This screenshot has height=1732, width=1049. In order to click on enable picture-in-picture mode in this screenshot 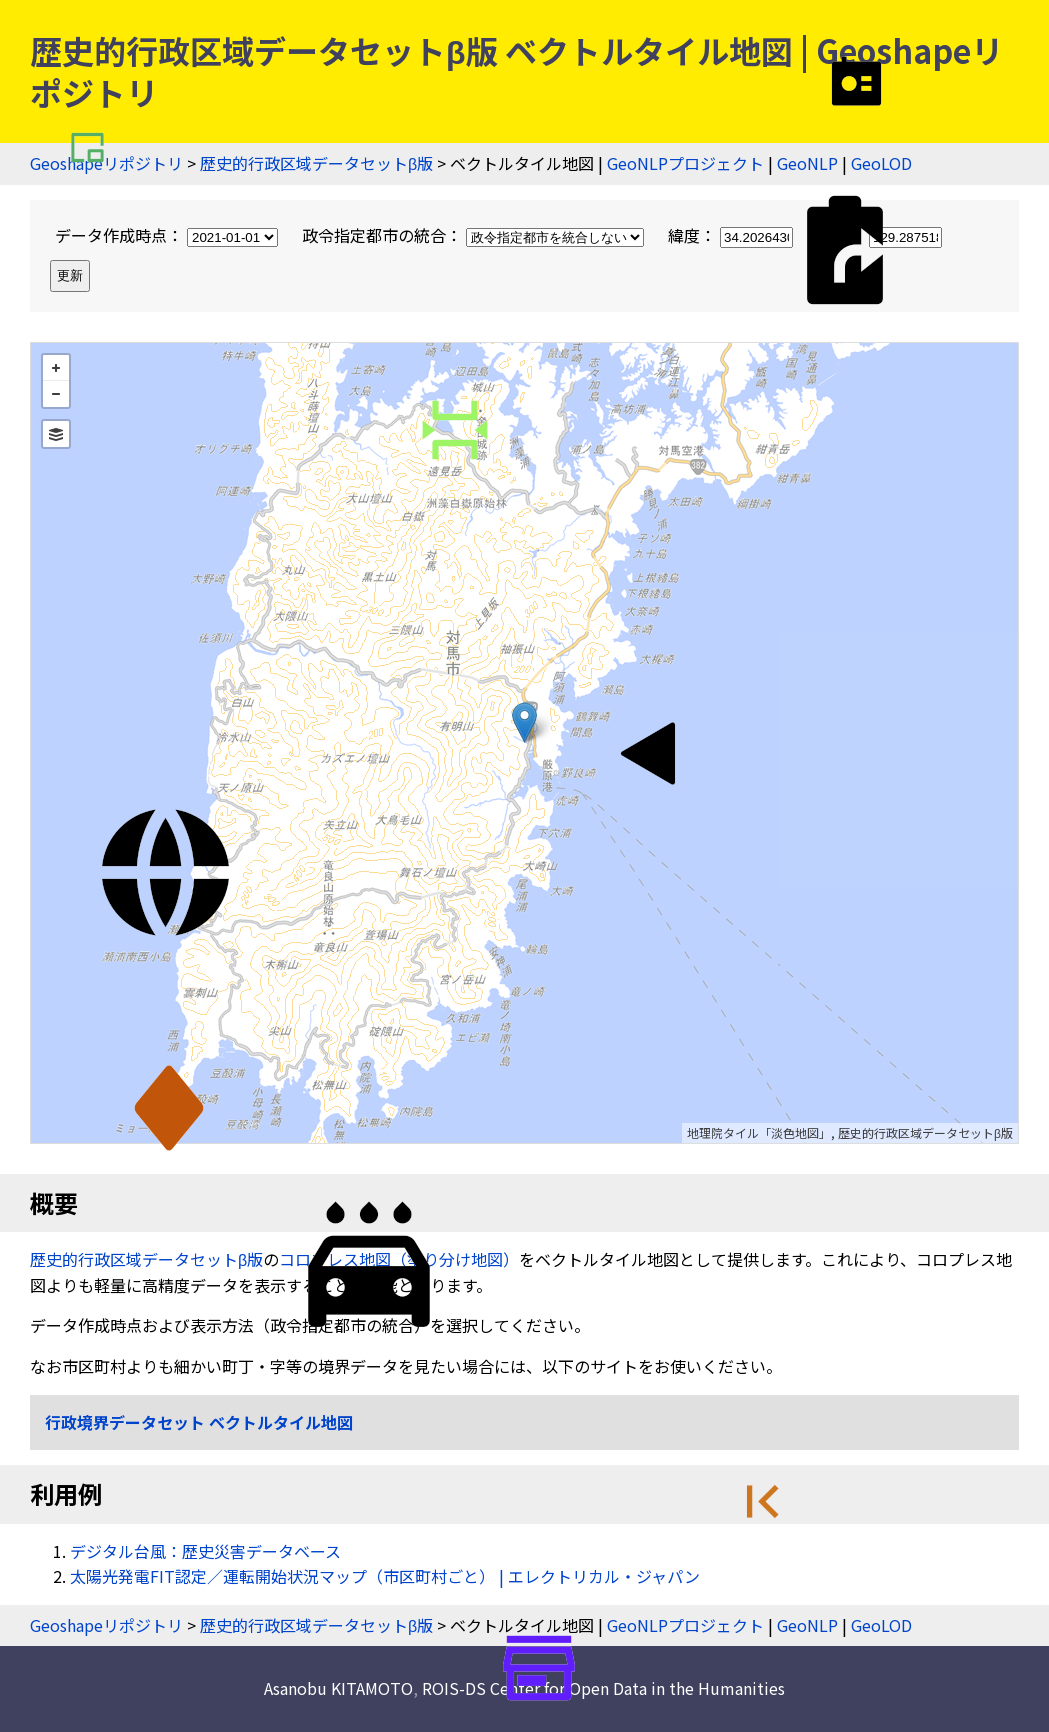, I will do `click(87, 147)`.